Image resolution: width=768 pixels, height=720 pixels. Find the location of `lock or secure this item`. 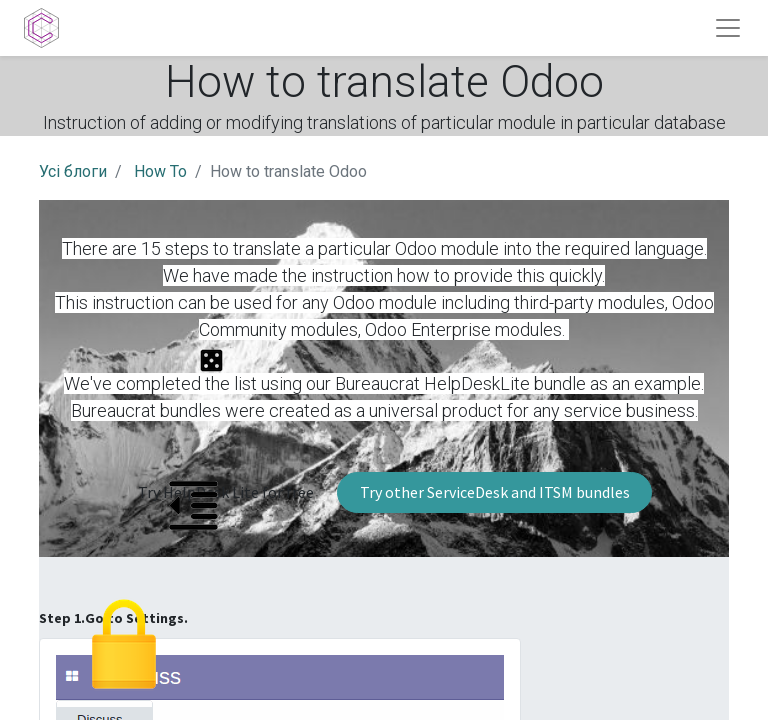

lock or secure this item is located at coordinates (124, 644).